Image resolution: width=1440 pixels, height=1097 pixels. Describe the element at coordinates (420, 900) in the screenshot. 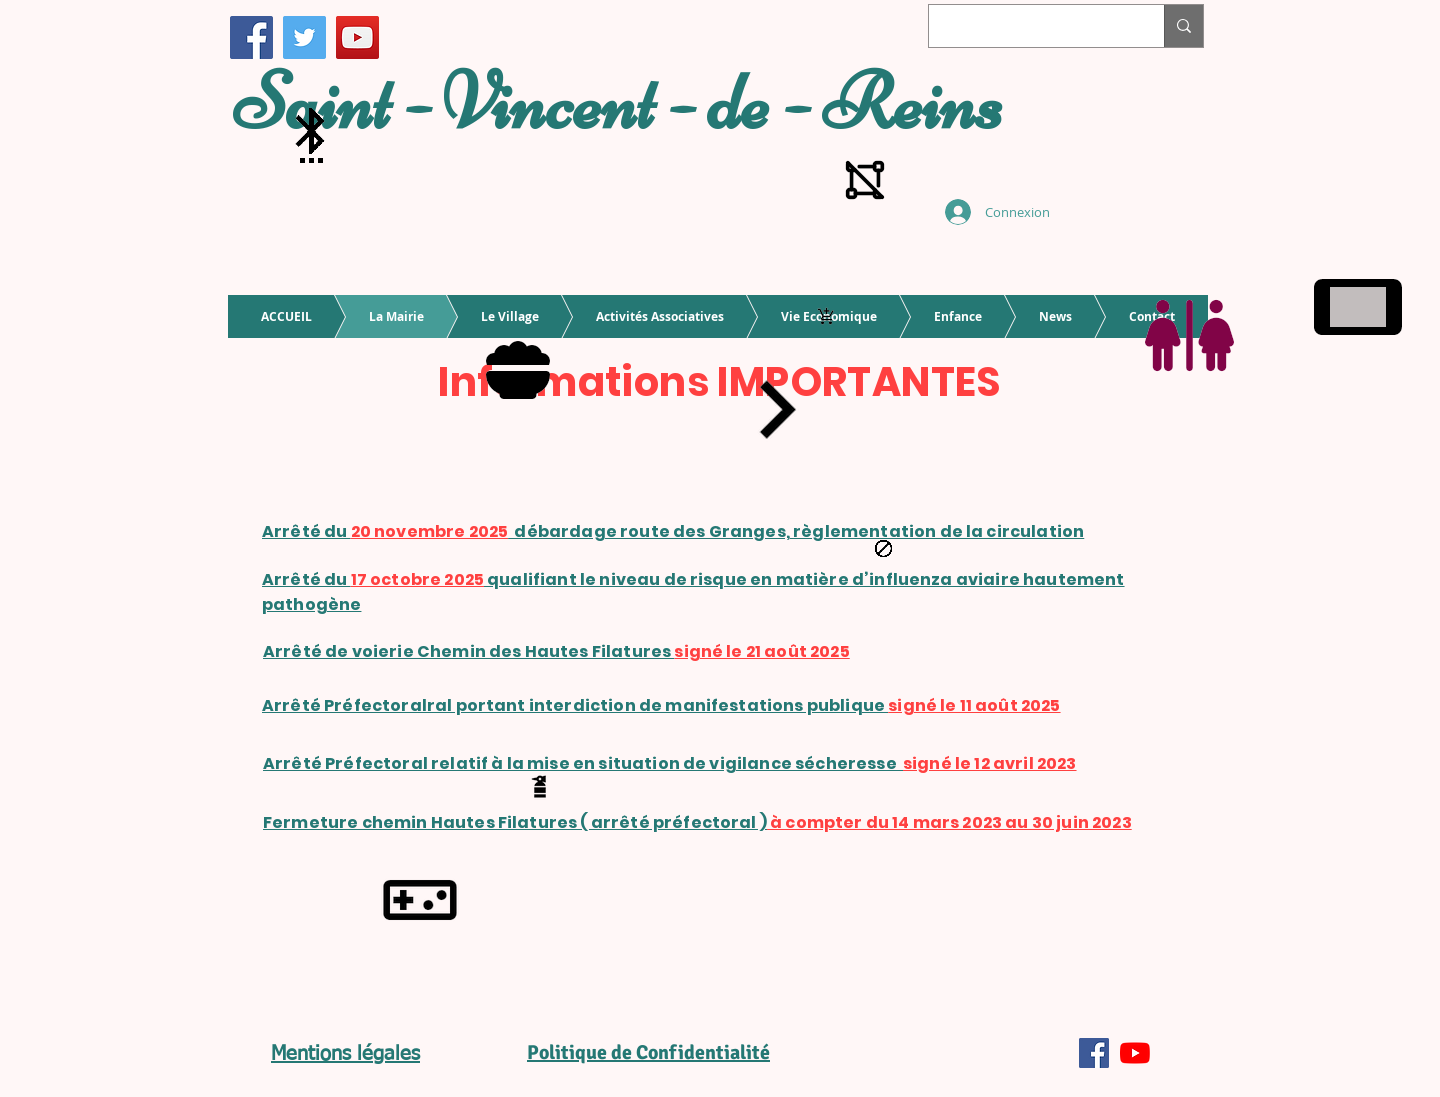

I see `access games or gaming features` at that location.